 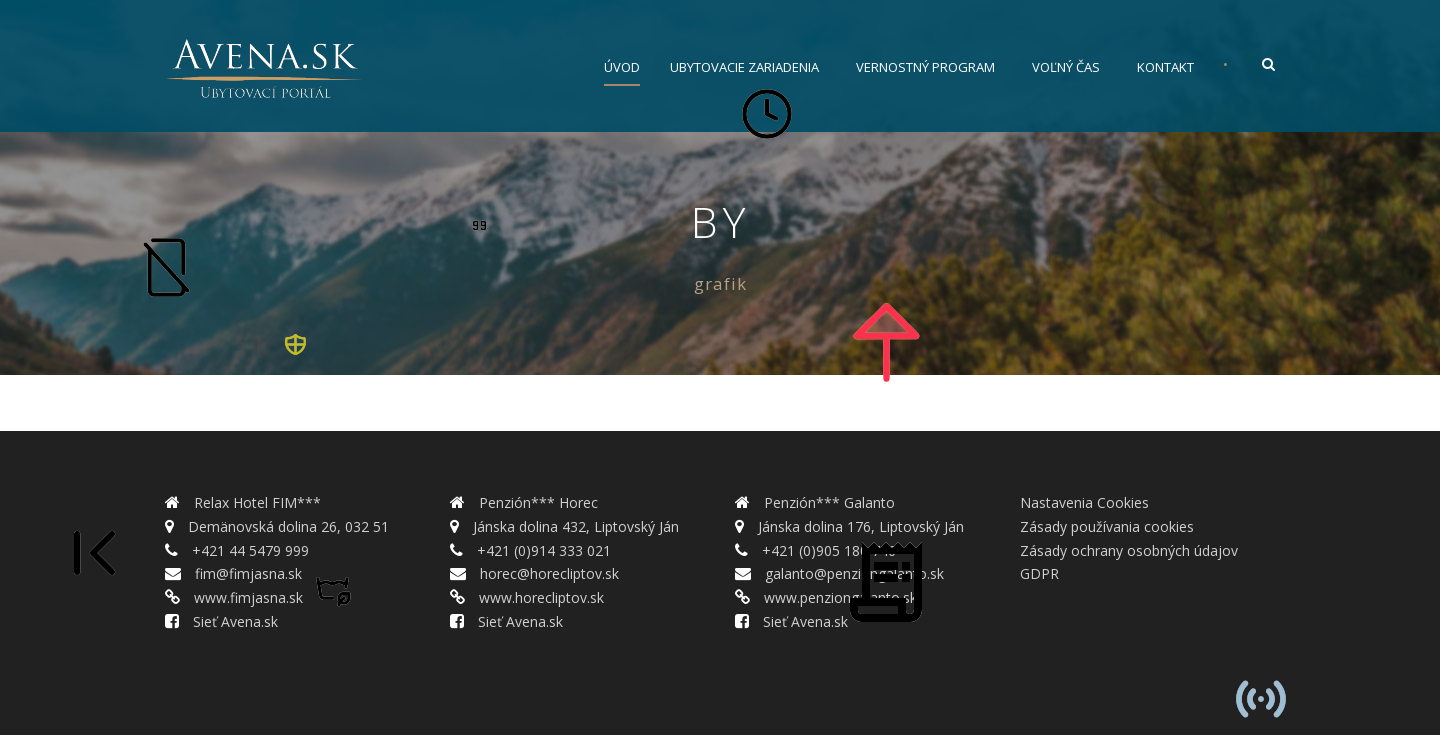 What do you see at coordinates (767, 114) in the screenshot?
I see `view time or clock settings` at bounding box center [767, 114].